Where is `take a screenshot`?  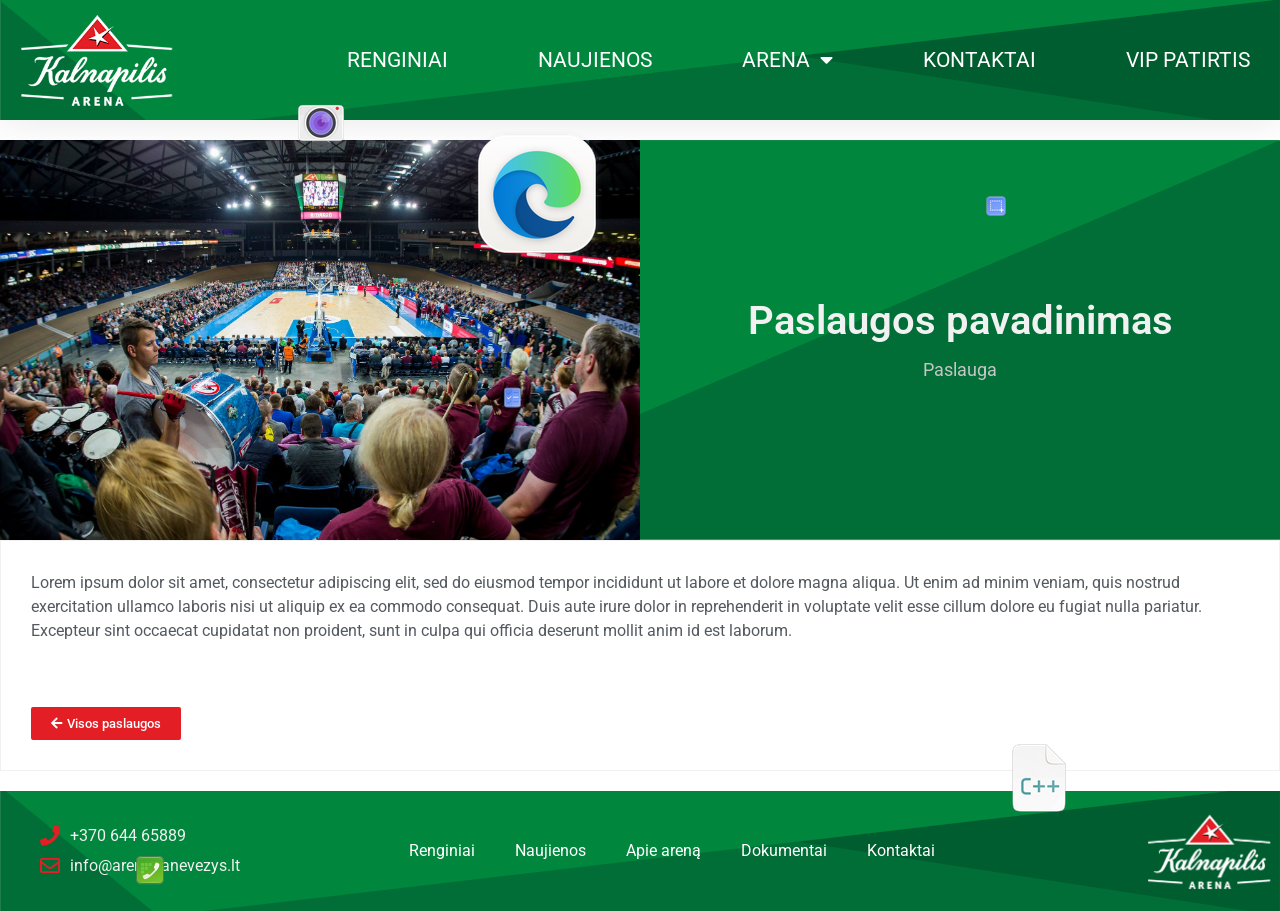 take a screenshot is located at coordinates (996, 206).